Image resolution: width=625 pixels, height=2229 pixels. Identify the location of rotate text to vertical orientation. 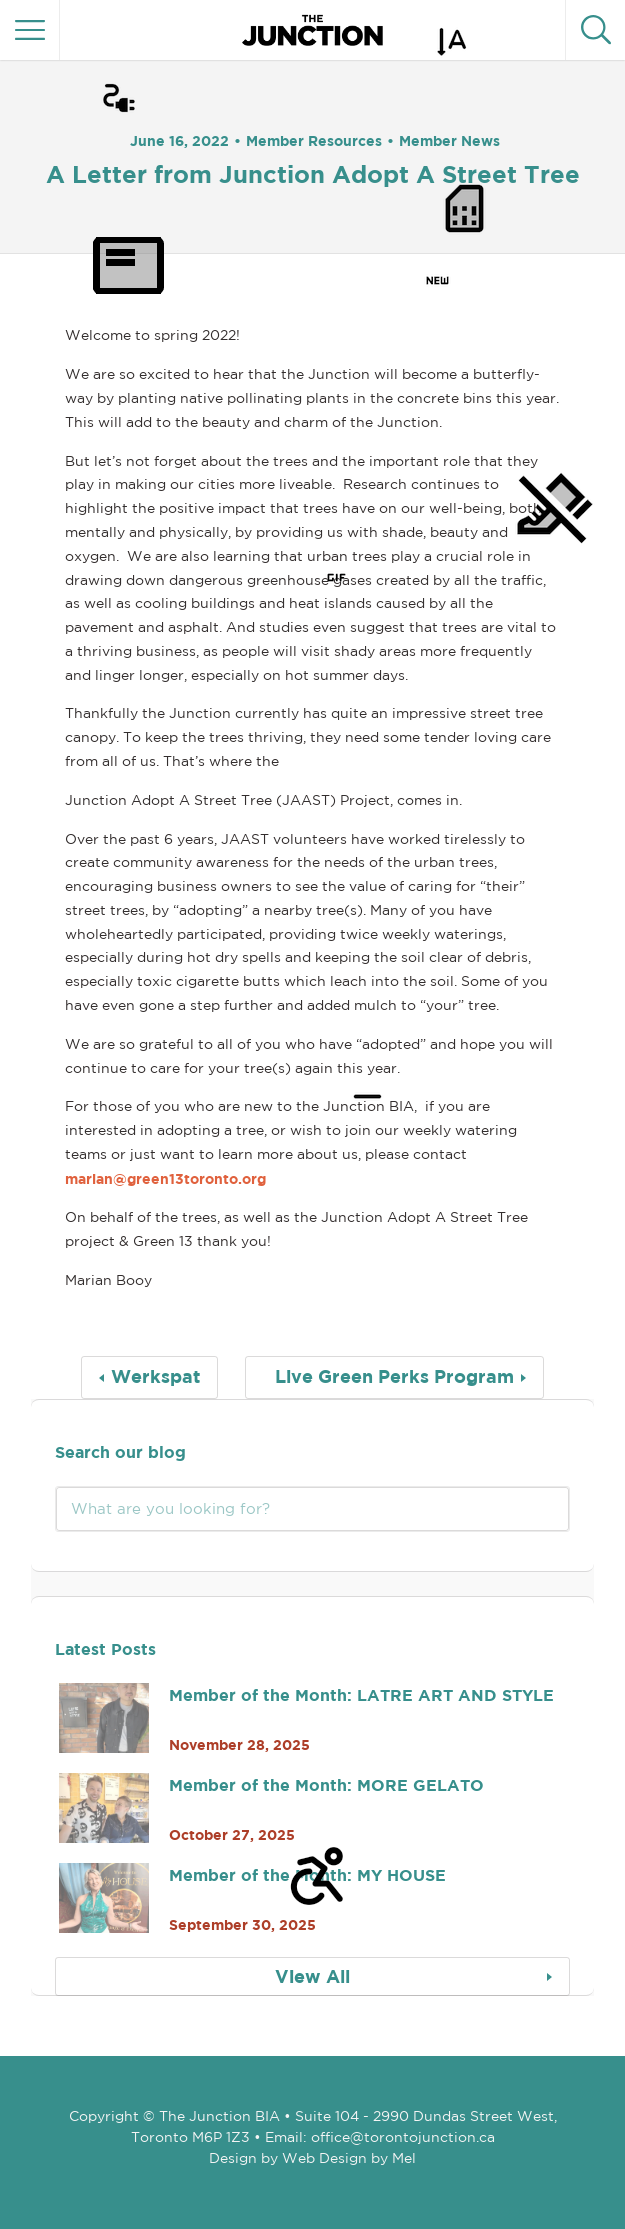
(452, 42).